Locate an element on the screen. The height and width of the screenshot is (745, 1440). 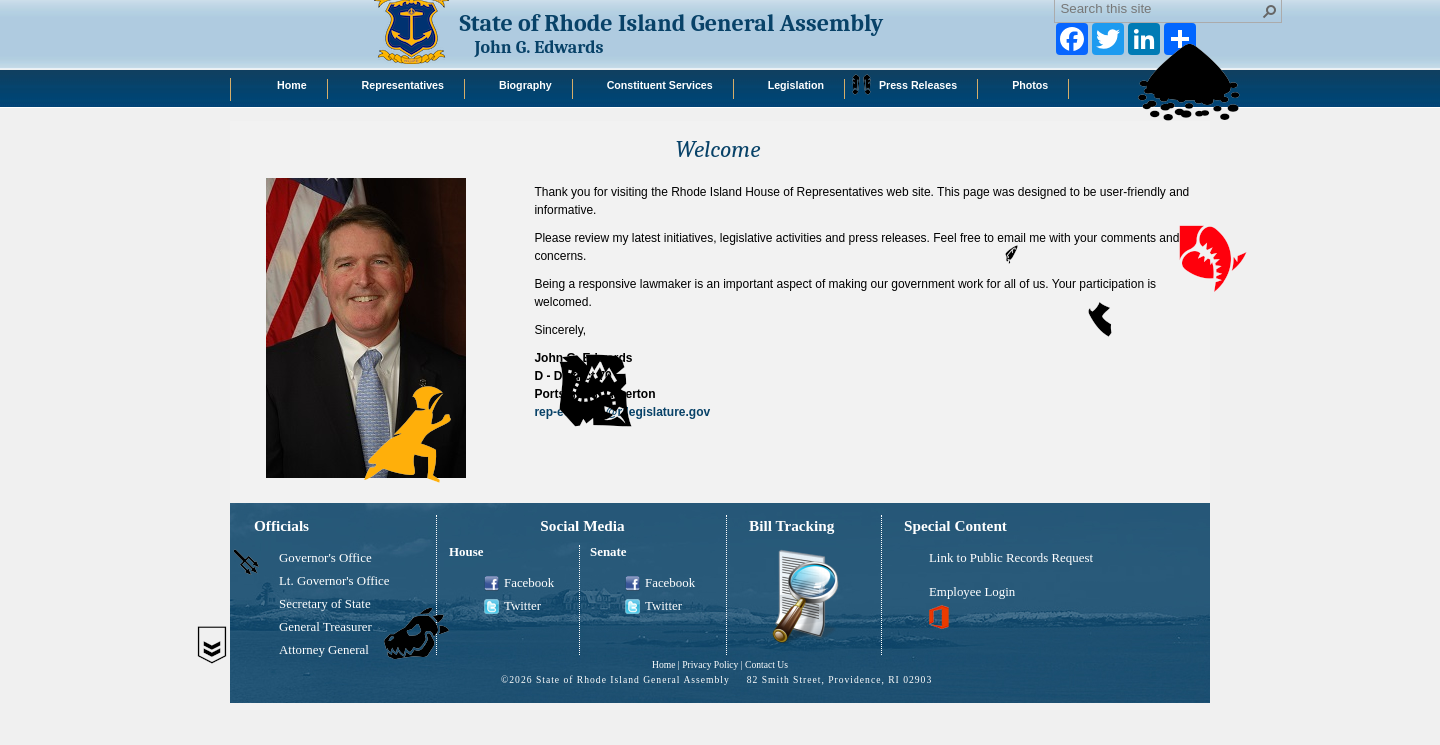
select rogue or assassin character class is located at coordinates (407, 434).